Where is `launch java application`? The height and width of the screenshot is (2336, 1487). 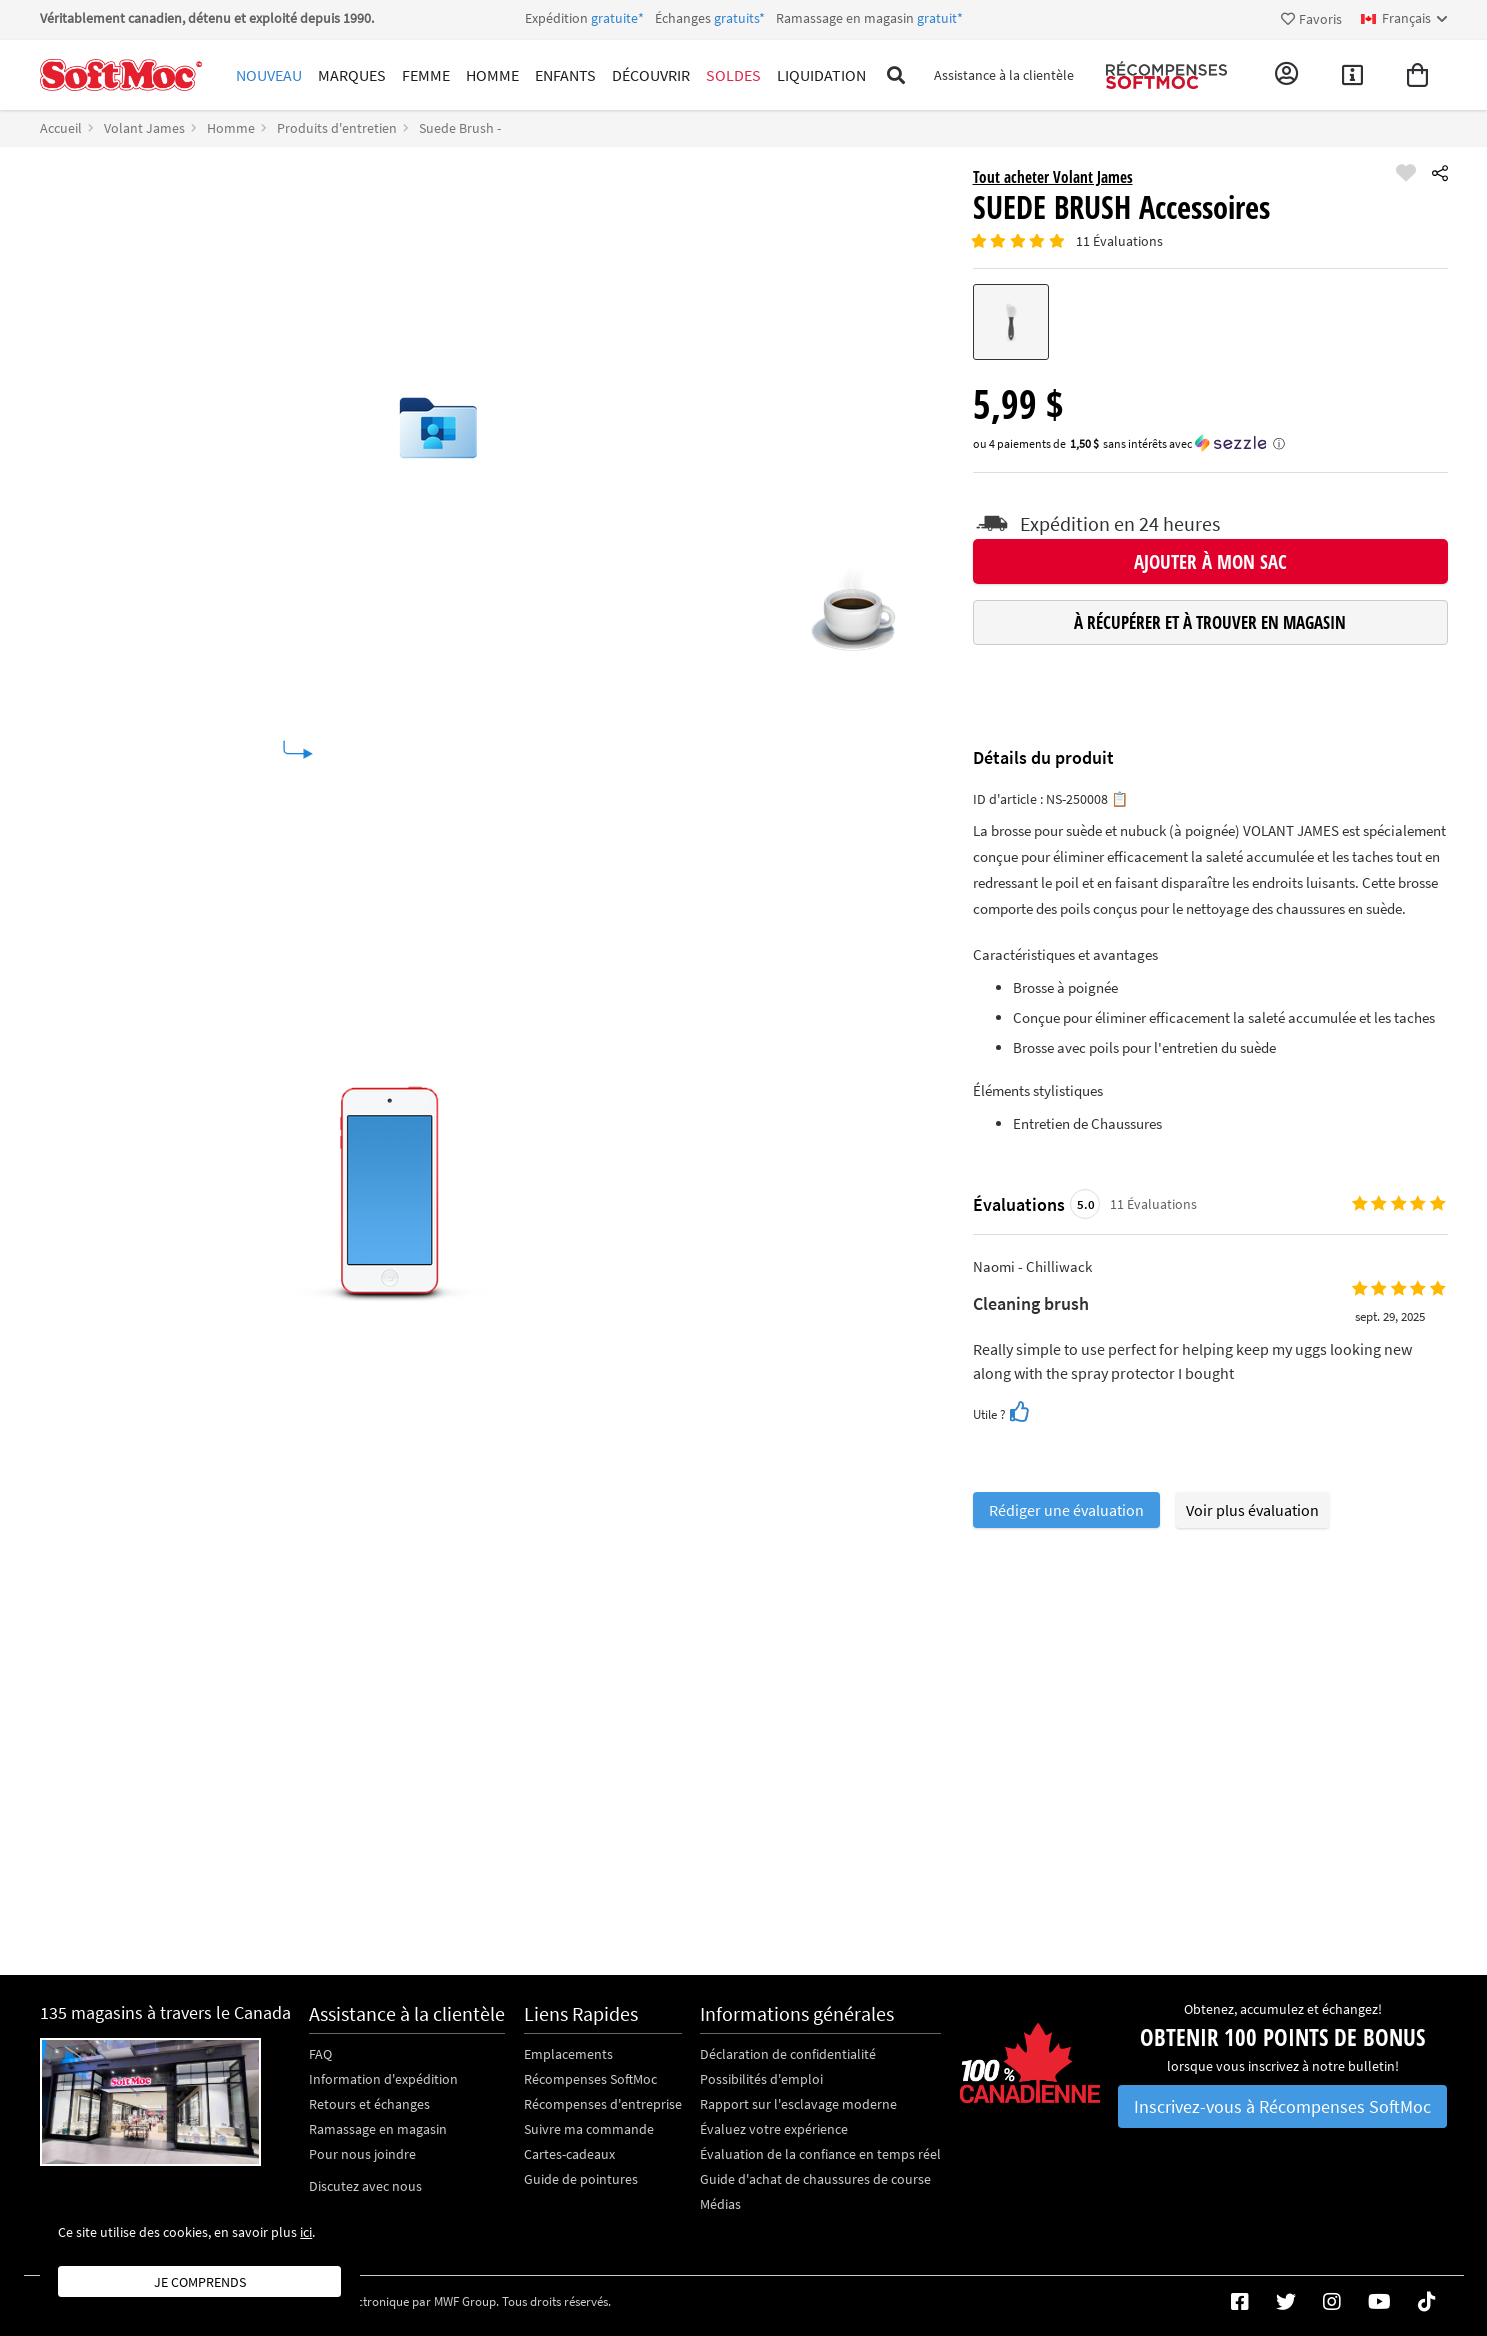
launch java application is located at coordinates (853, 618).